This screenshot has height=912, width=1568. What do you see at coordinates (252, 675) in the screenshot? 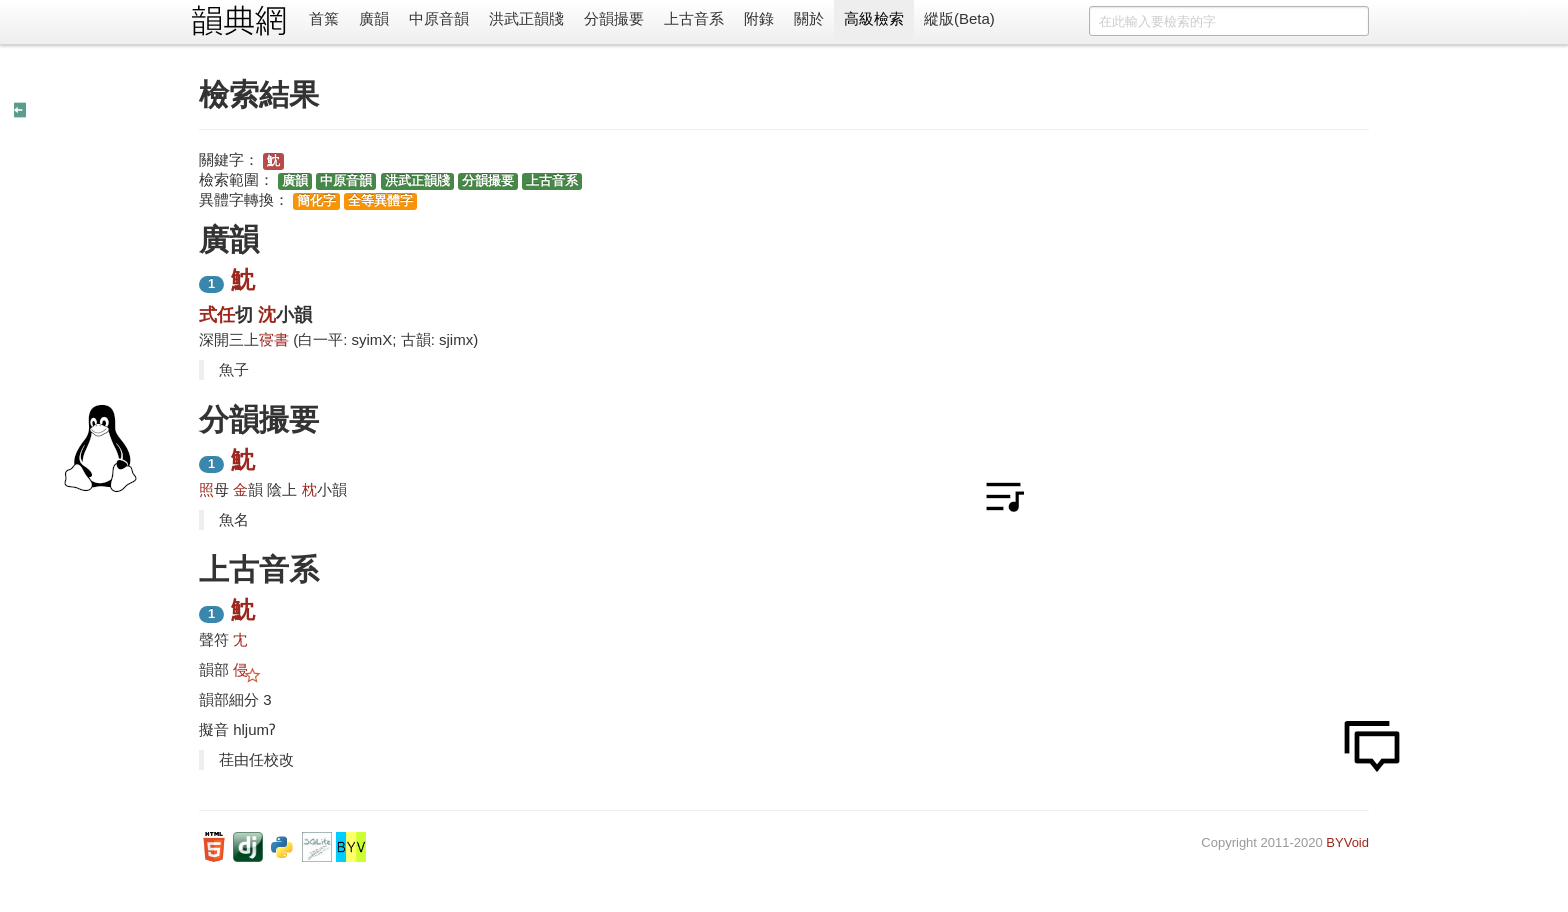
I see `add item to favorites` at bounding box center [252, 675].